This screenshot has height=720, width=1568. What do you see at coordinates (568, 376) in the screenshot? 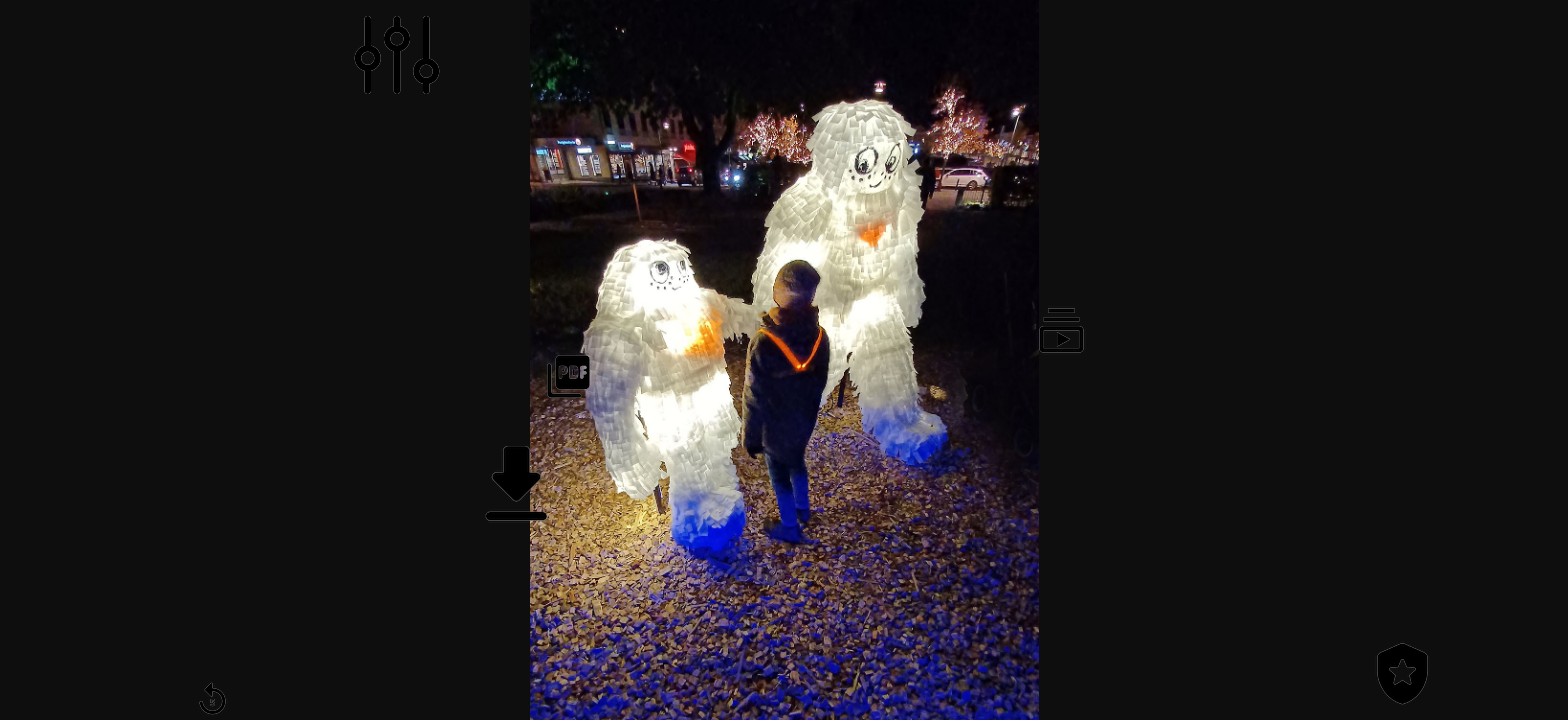
I see `save or export as PDF` at bounding box center [568, 376].